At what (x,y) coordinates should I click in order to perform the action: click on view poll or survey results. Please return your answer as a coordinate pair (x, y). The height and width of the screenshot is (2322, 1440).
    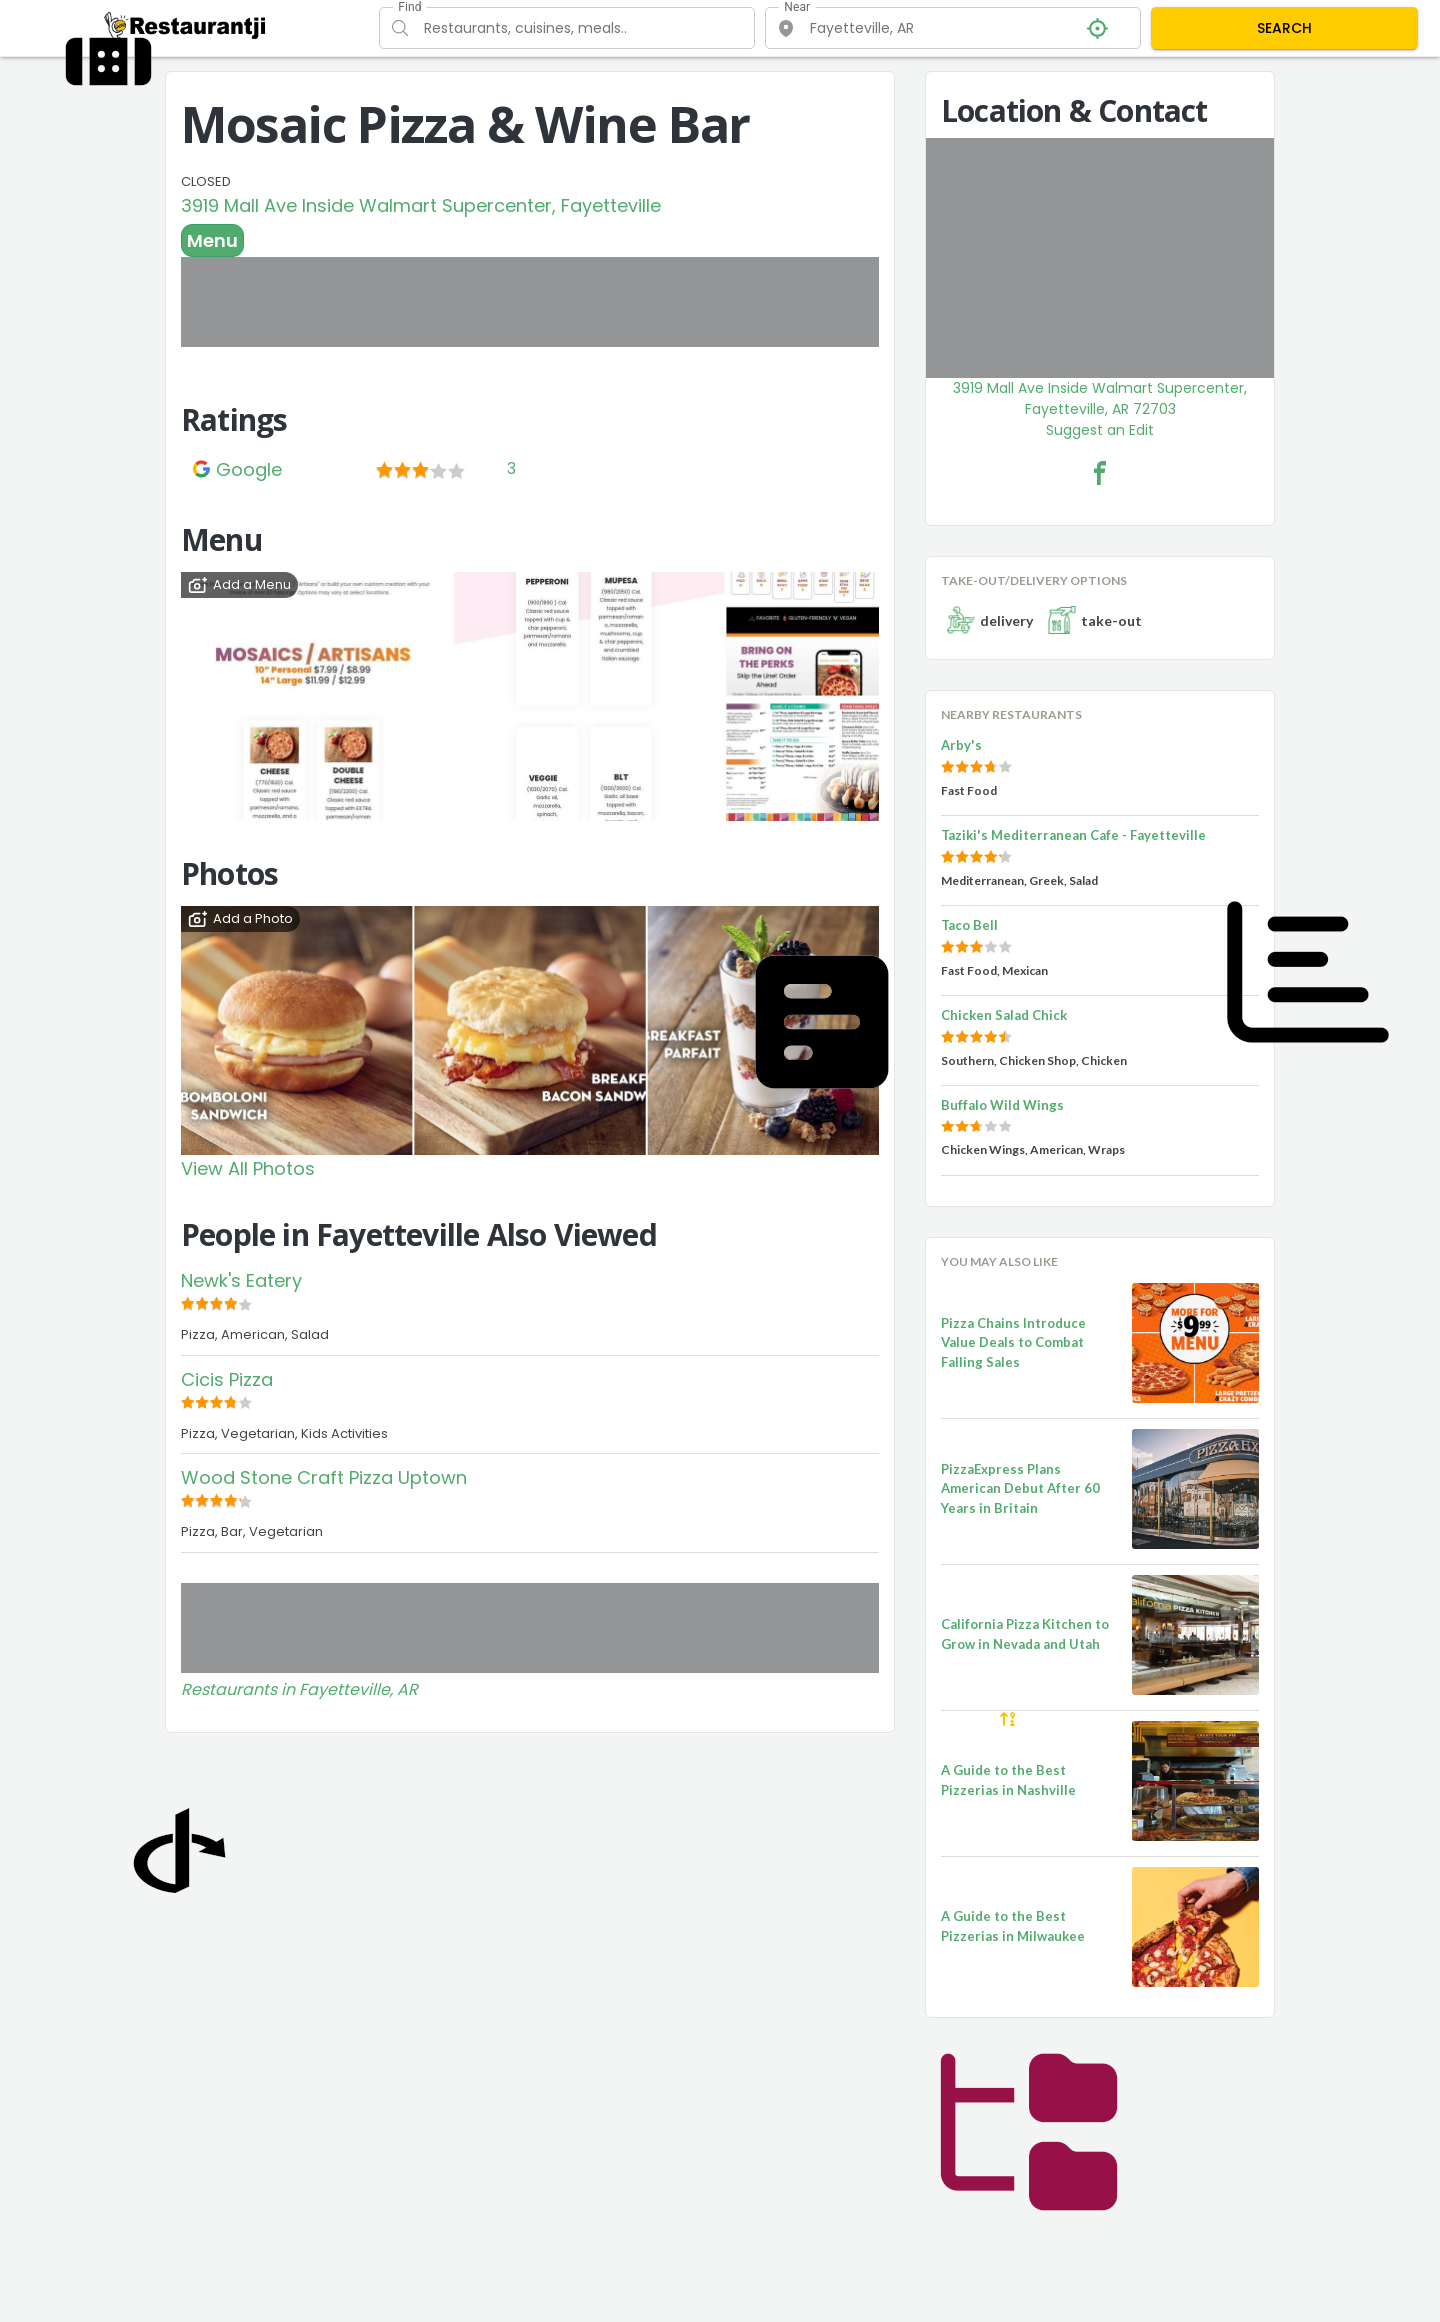
    Looking at the image, I should click on (822, 1022).